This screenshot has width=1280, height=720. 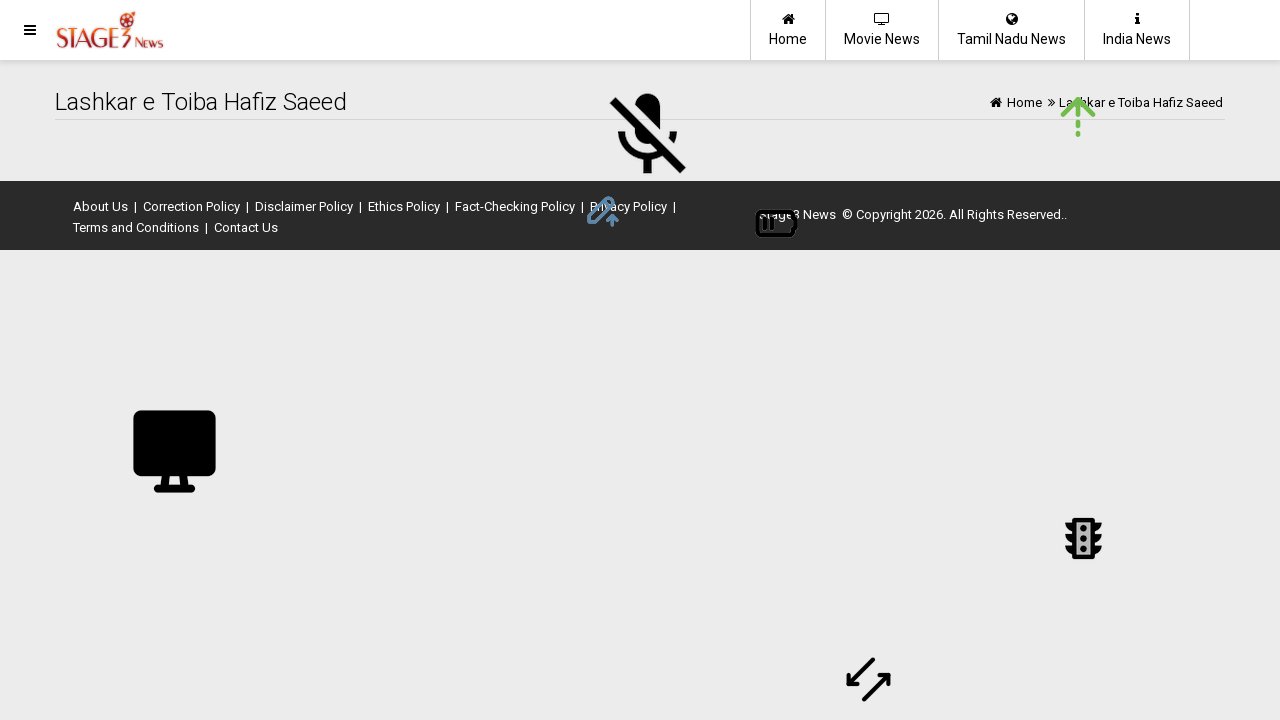 I want to click on upload or publish your edits, so click(x=601, y=209).